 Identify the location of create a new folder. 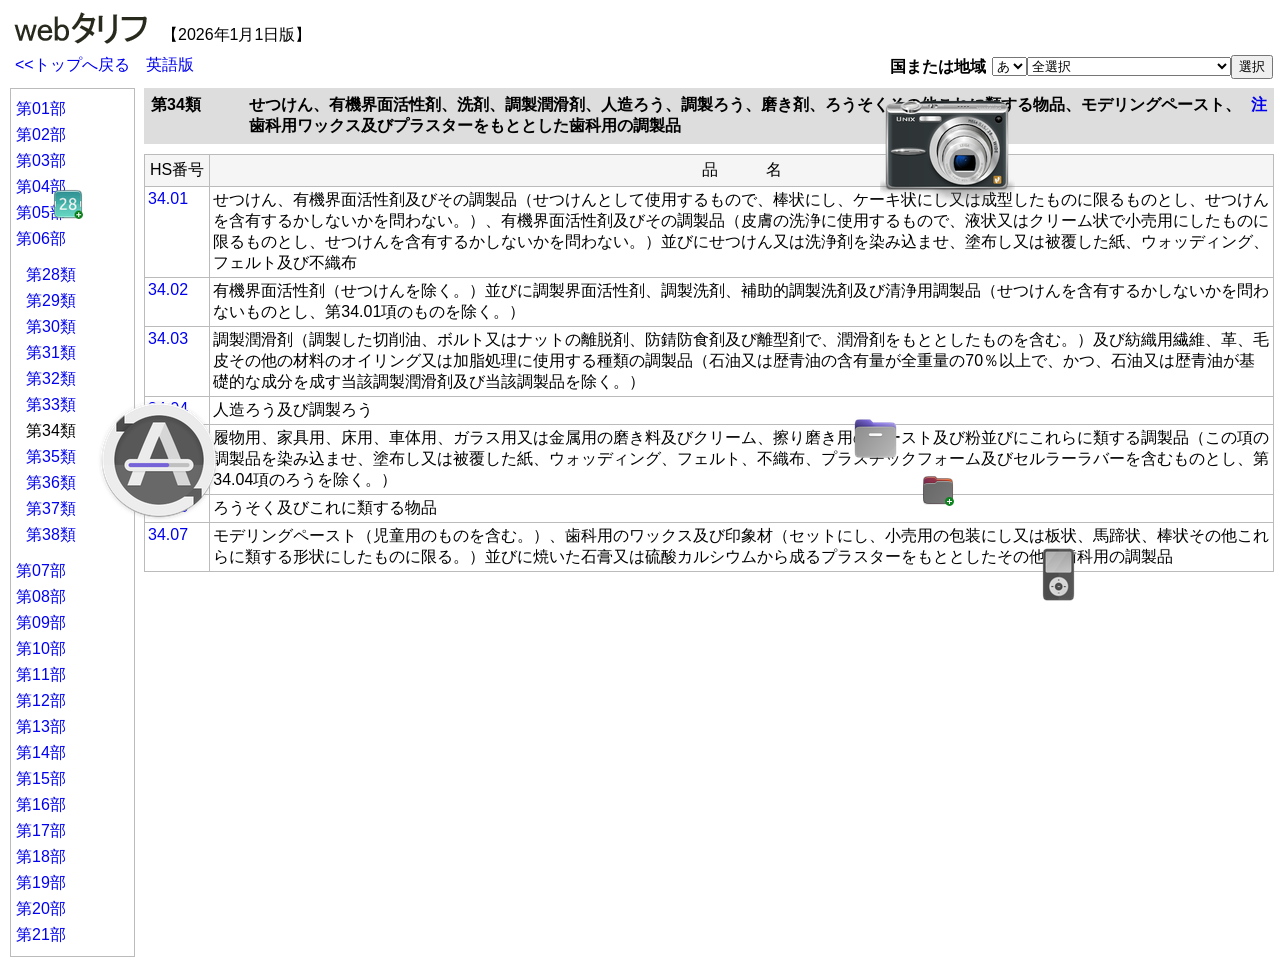
(938, 490).